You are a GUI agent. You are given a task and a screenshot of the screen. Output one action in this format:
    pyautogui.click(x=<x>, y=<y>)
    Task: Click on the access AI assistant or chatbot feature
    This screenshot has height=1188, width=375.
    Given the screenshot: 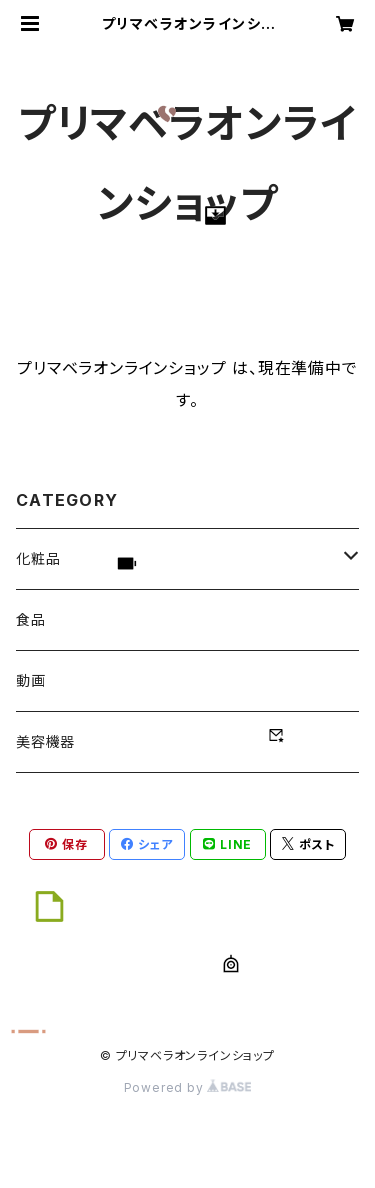 What is the action you would take?
    pyautogui.click(x=231, y=964)
    